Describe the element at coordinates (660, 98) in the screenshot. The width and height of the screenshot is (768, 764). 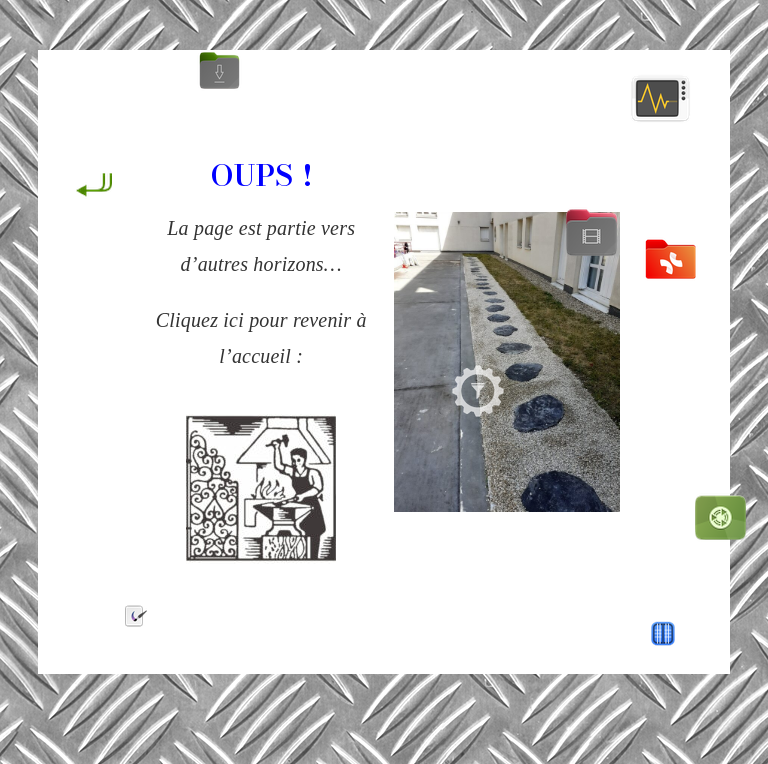
I see `open system monitor to view CPU, memory, and process activity` at that location.